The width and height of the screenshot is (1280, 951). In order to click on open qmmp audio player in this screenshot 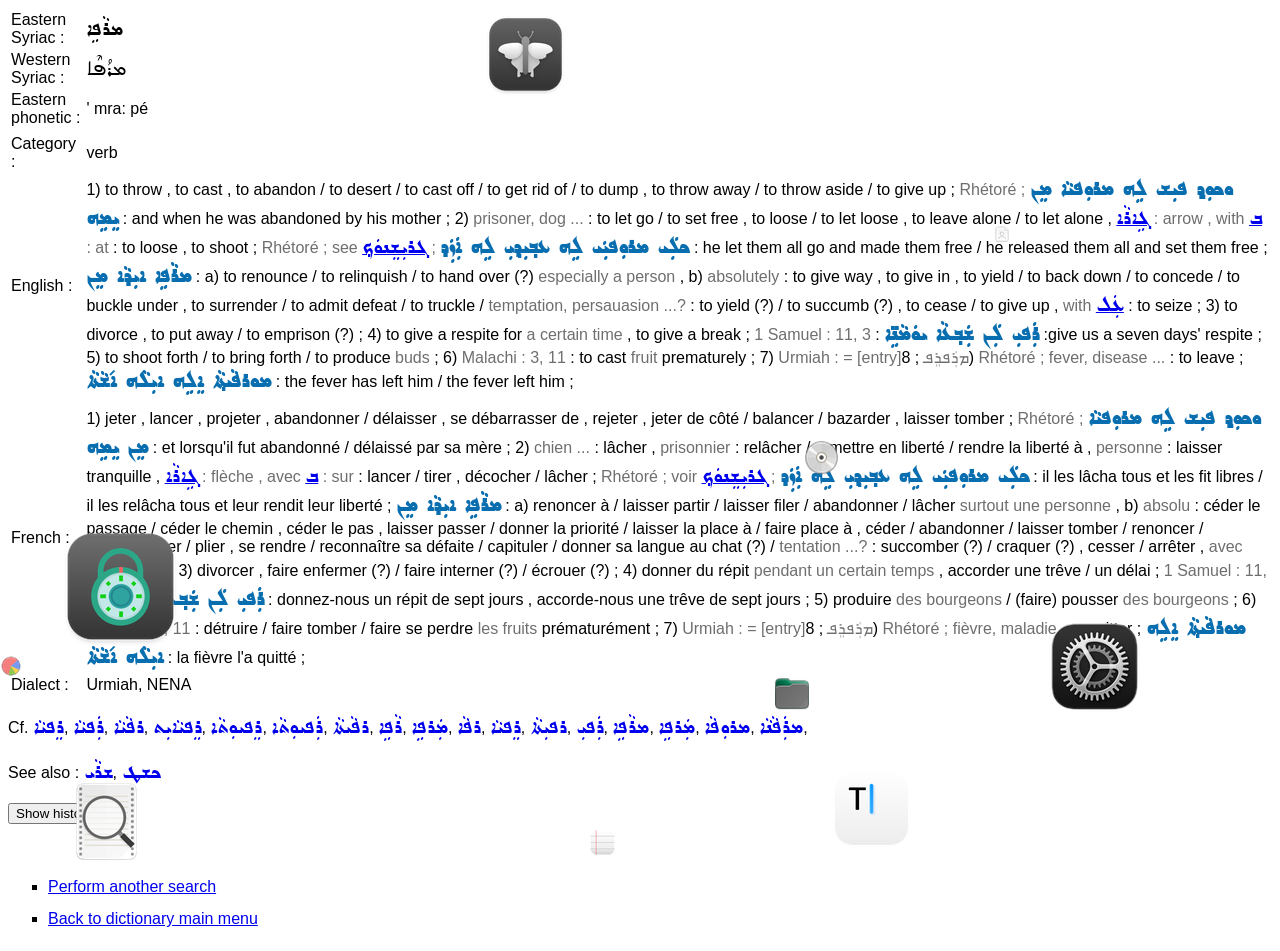, I will do `click(525, 54)`.